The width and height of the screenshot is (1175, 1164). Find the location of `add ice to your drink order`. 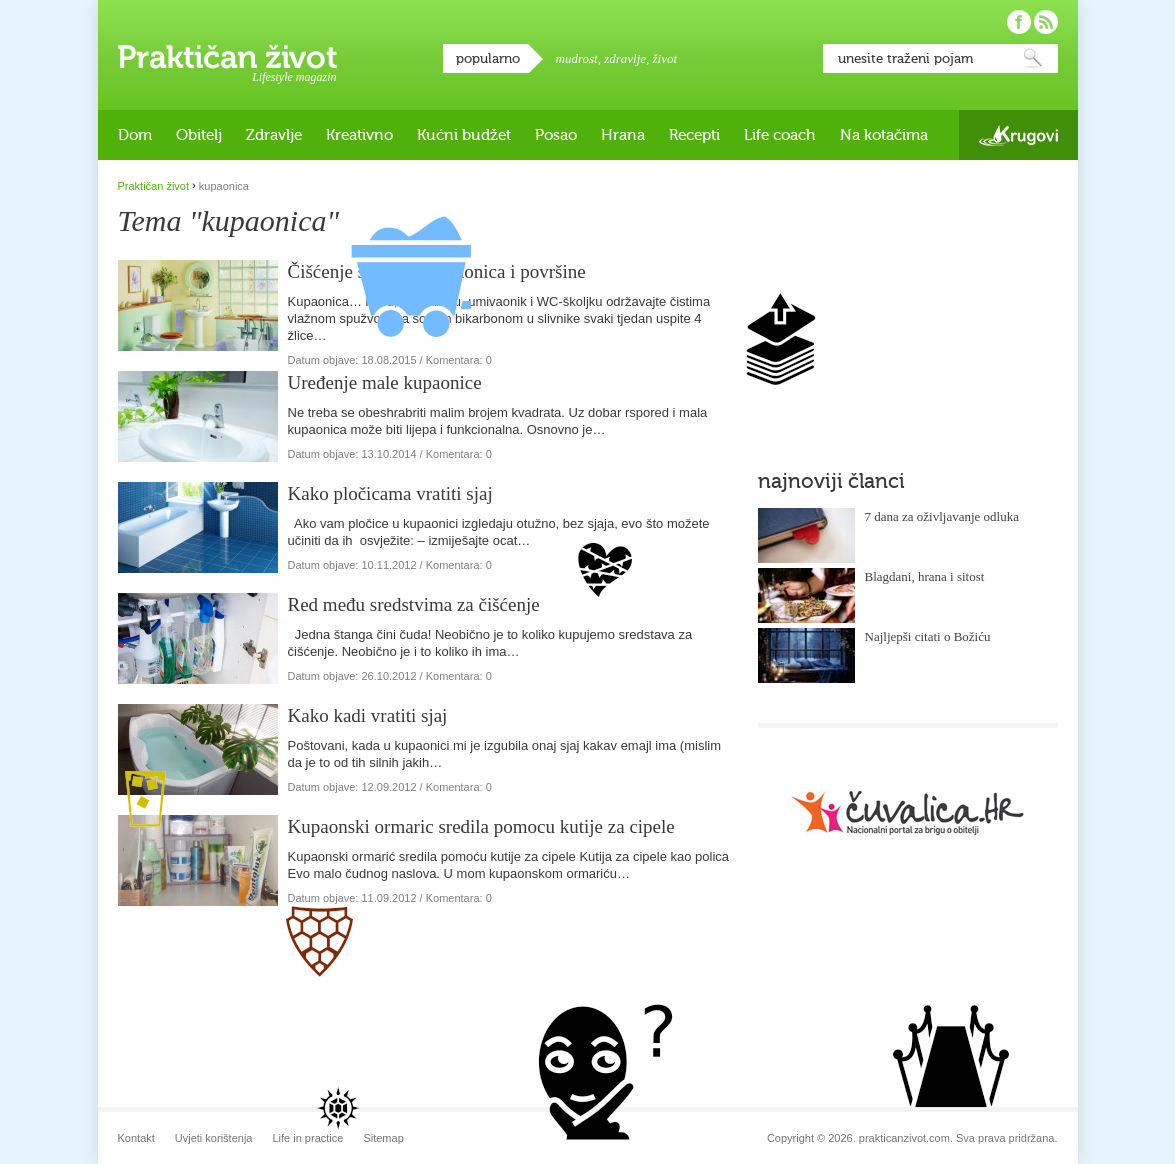

add ice to your drink order is located at coordinates (145, 797).